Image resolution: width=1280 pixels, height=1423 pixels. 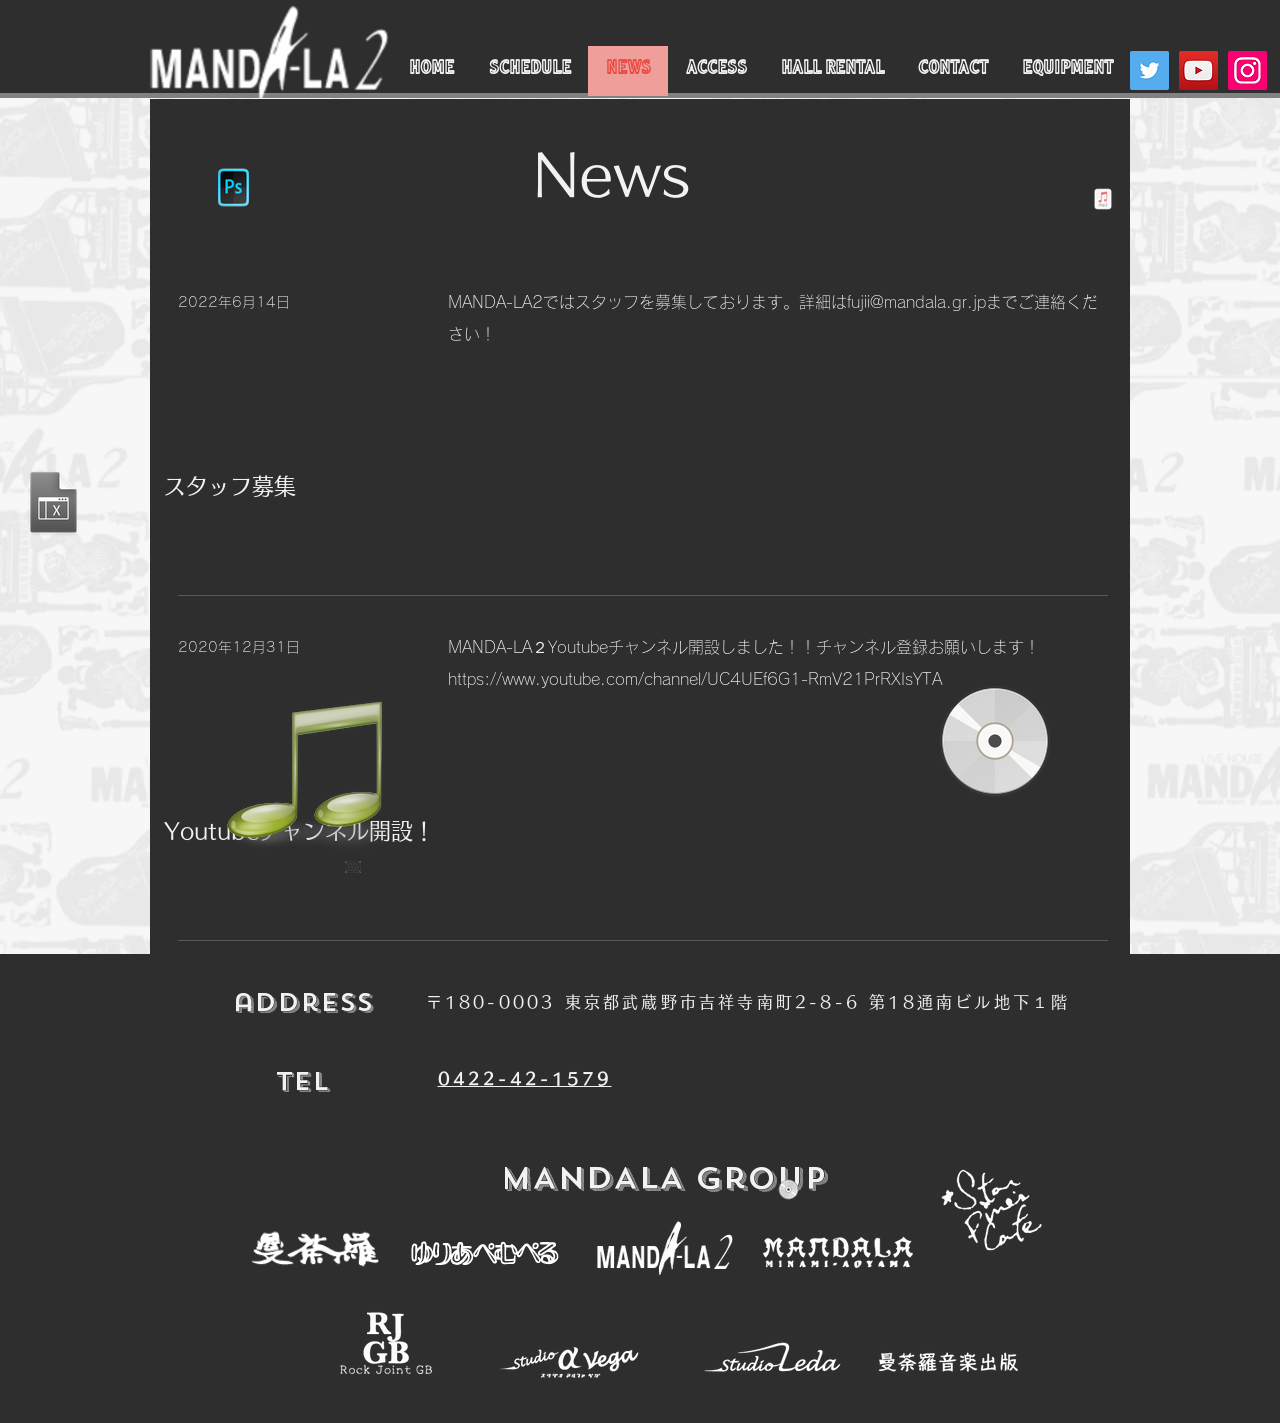 What do you see at coordinates (305, 772) in the screenshot?
I see `indicates an audio file type` at bounding box center [305, 772].